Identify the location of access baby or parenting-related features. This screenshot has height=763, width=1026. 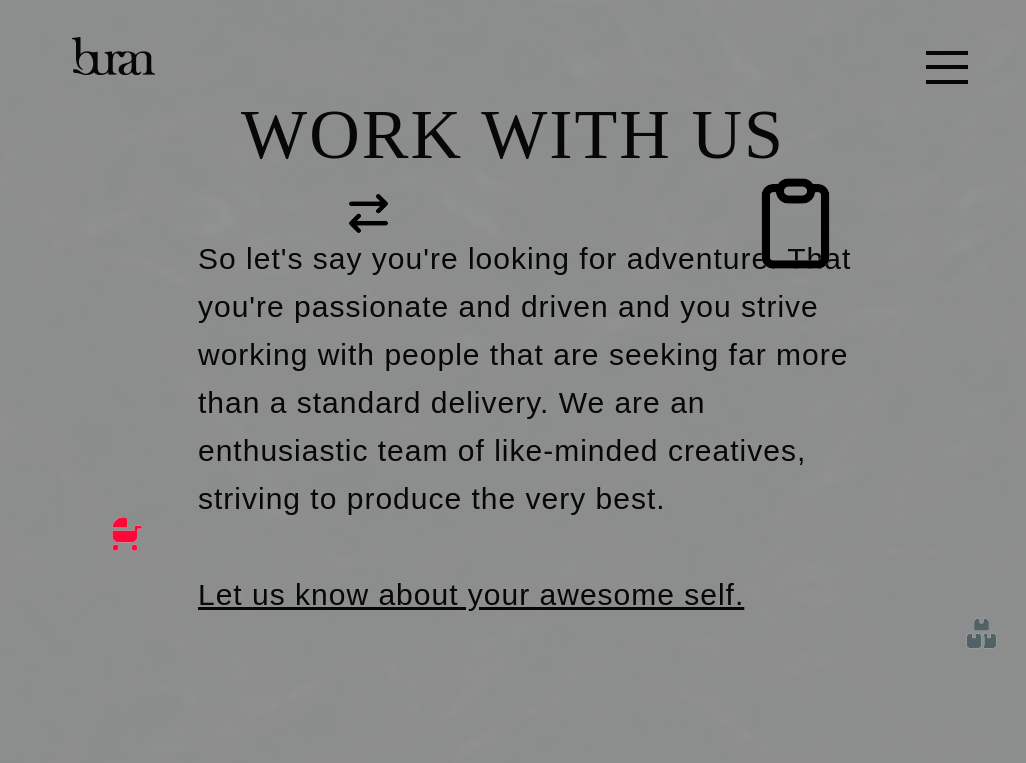
(125, 534).